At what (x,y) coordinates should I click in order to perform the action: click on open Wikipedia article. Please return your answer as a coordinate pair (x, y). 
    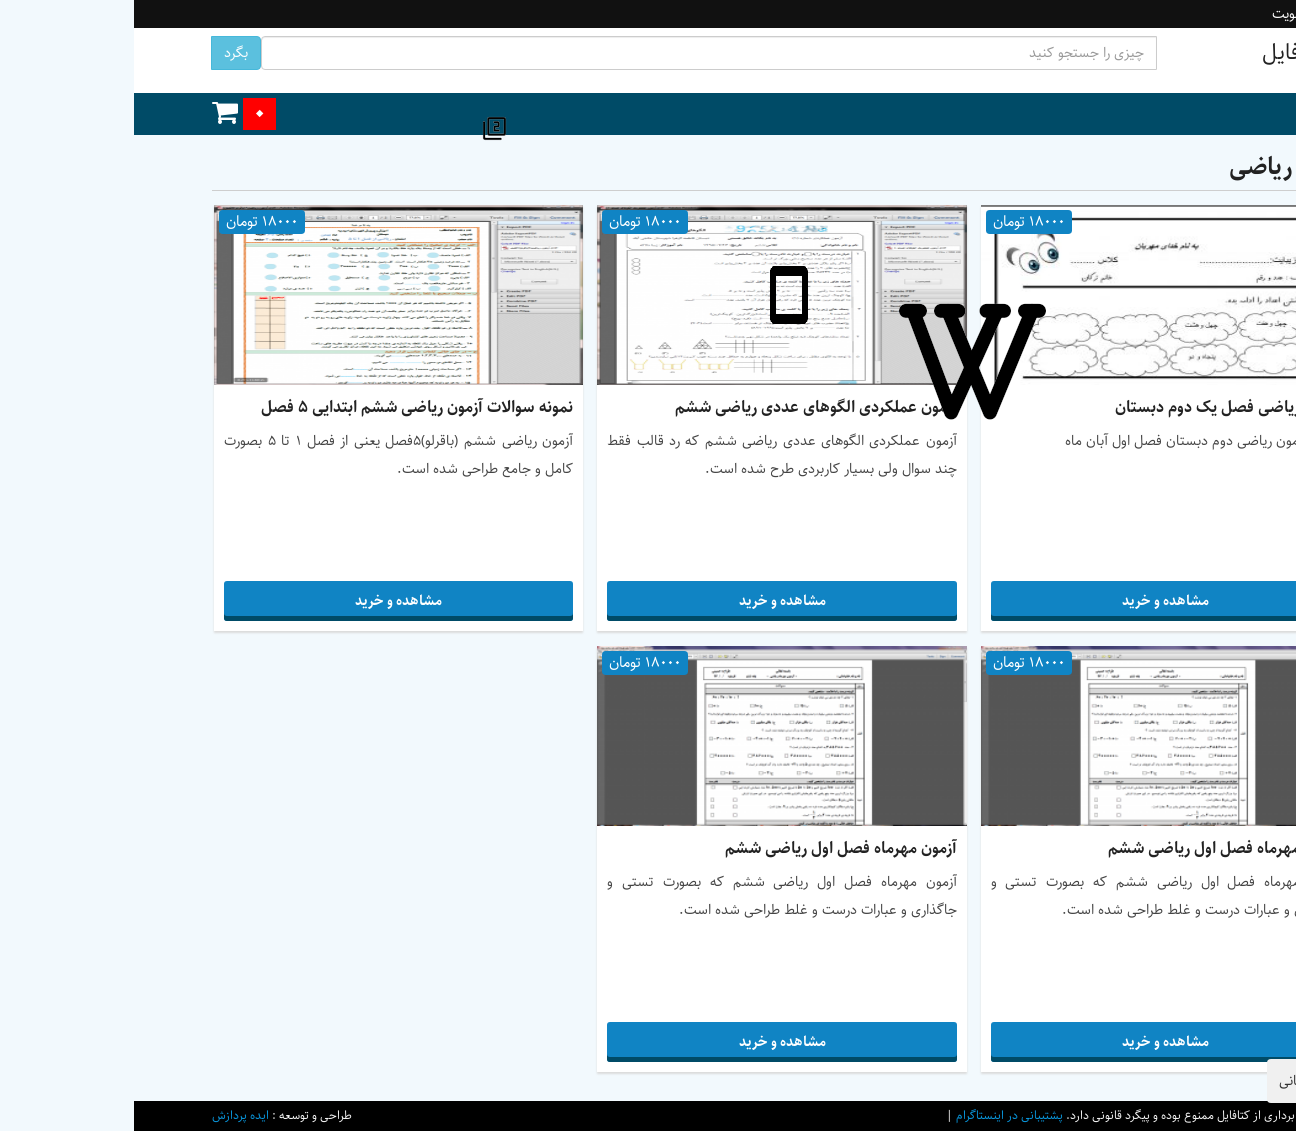
    Looking at the image, I should click on (969, 360).